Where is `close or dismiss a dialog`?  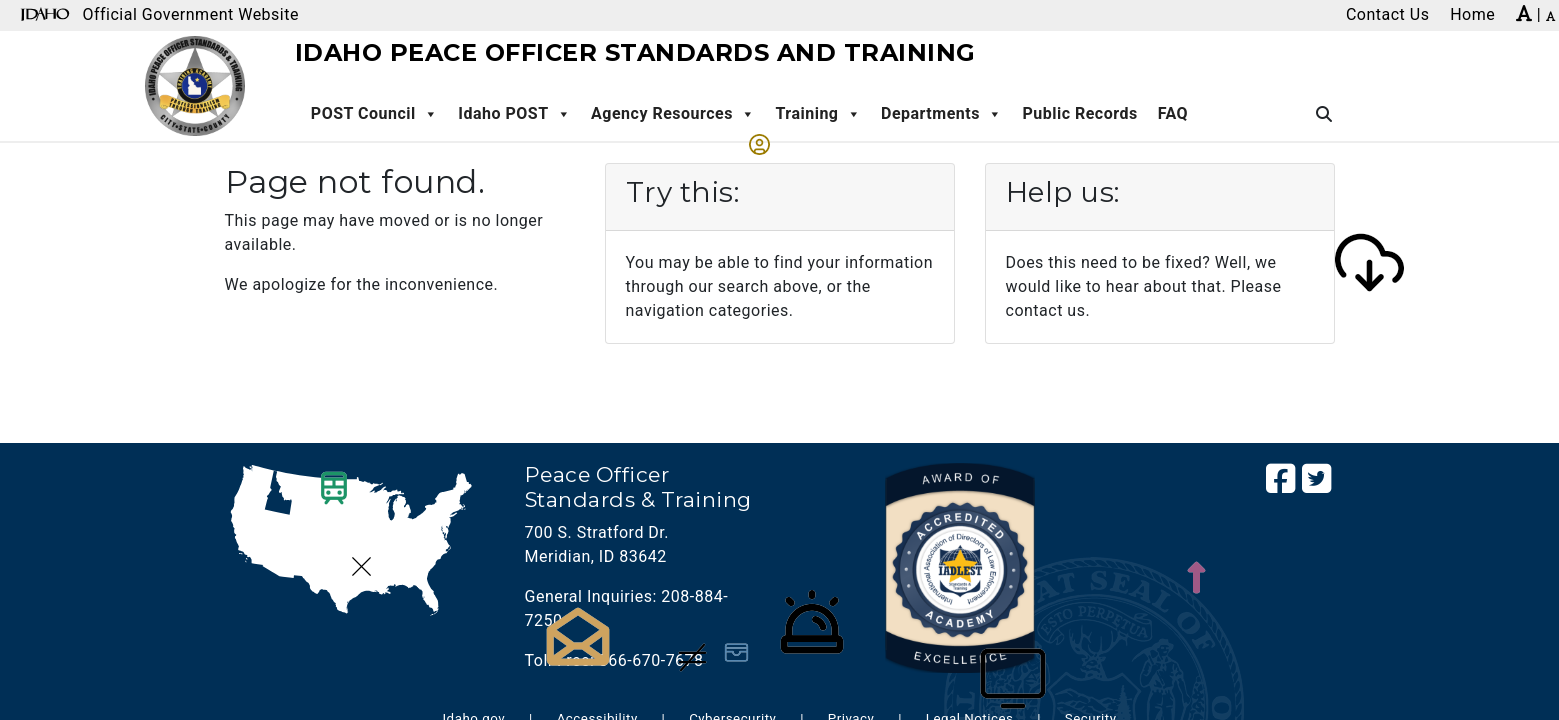
close or dismiss a dialog is located at coordinates (361, 566).